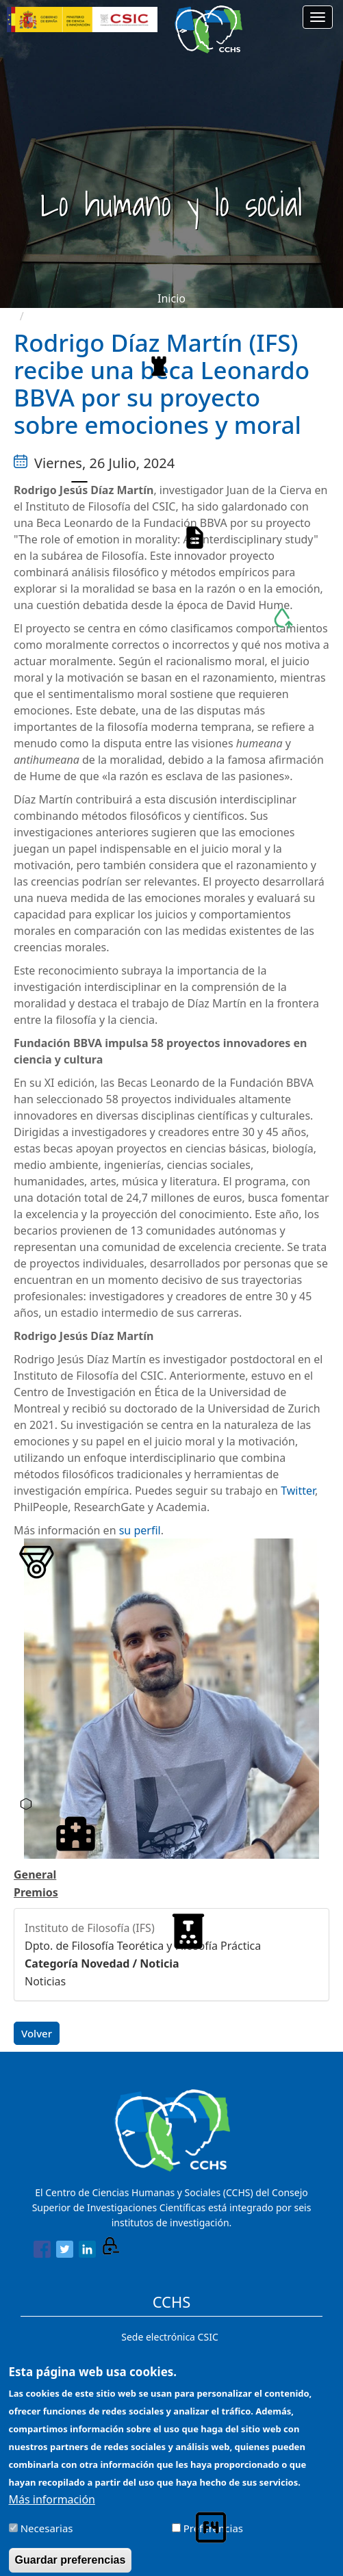 This screenshot has width=343, height=2576. What do you see at coordinates (188, 1931) in the screenshot?
I see `view lab results or data table` at bounding box center [188, 1931].